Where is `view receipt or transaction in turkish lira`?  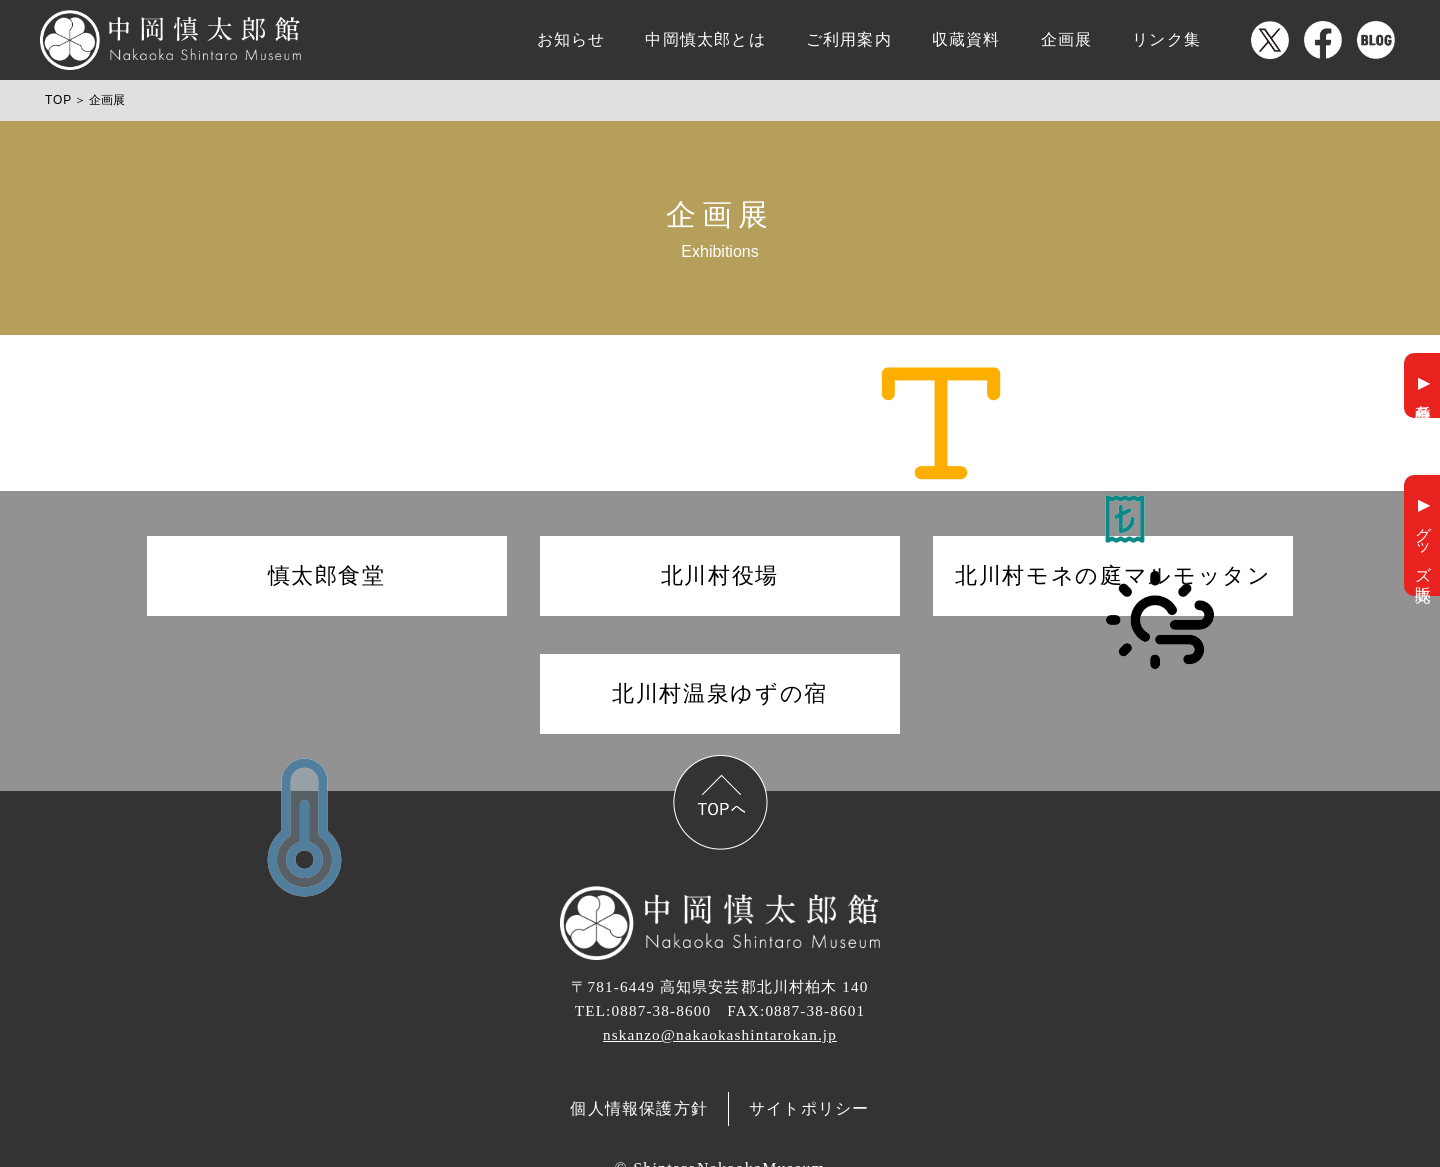
view receipt or transaction in turkish lira is located at coordinates (1125, 519).